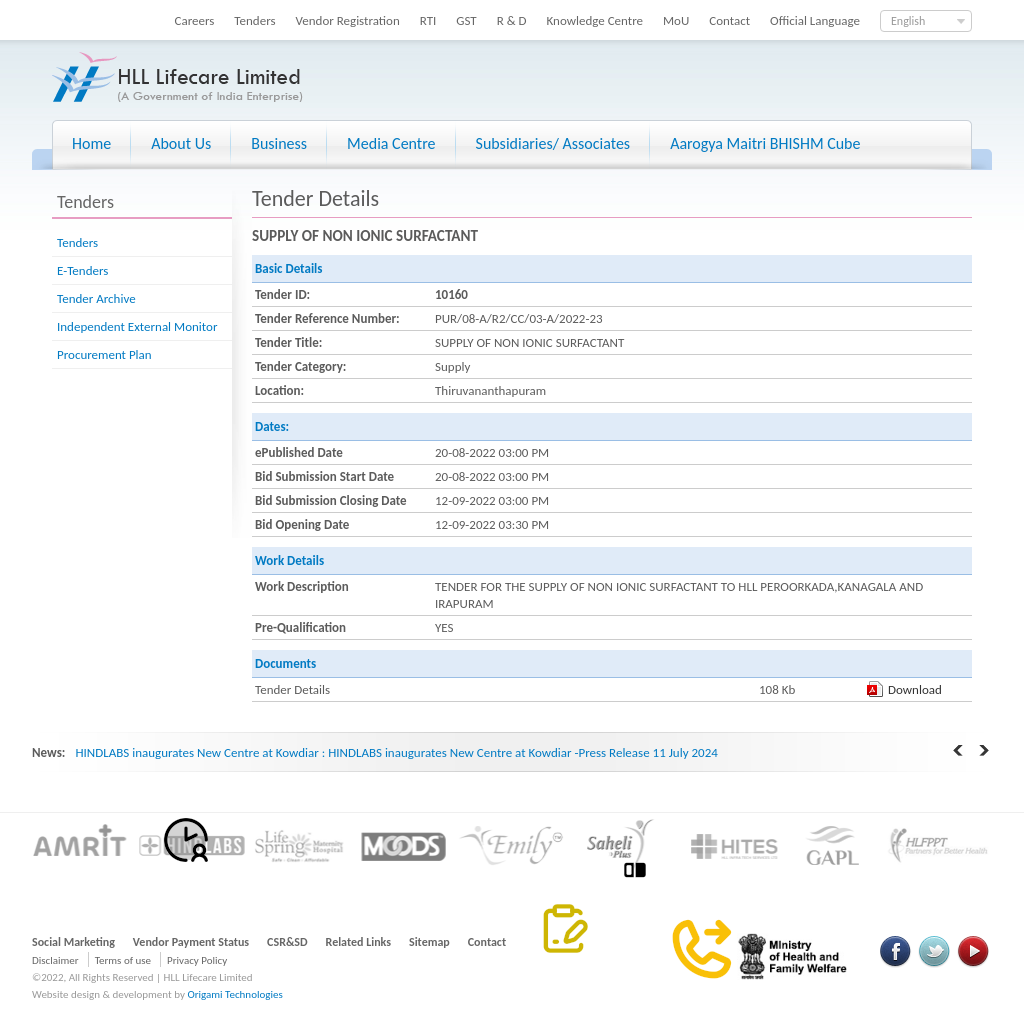 This screenshot has height=1023, width=1024. I want to click on edit or fill out a form, so click(563, 928).